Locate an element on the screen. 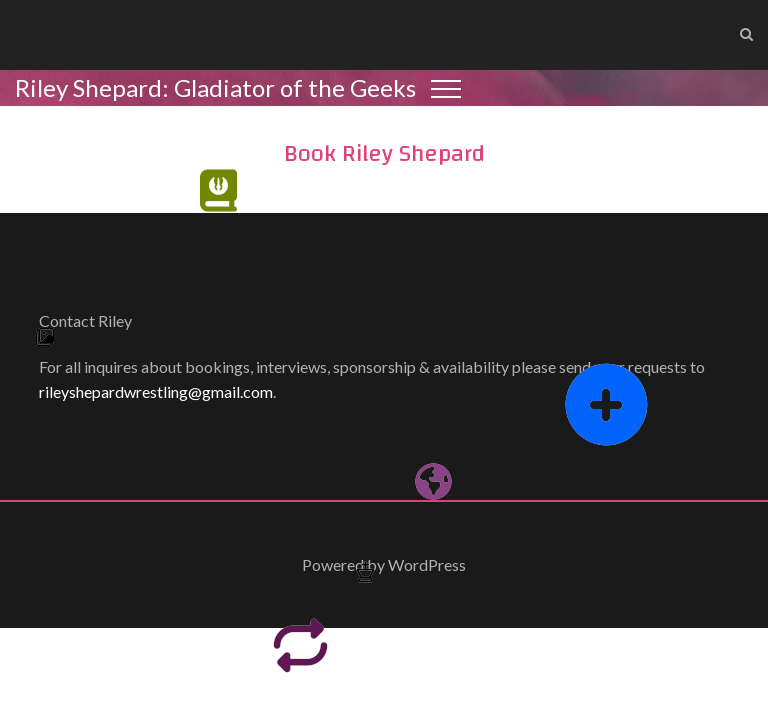 The width and height of the screenshot is (768, 720). view photo gallery or image library is located at coordinates (45, 337).